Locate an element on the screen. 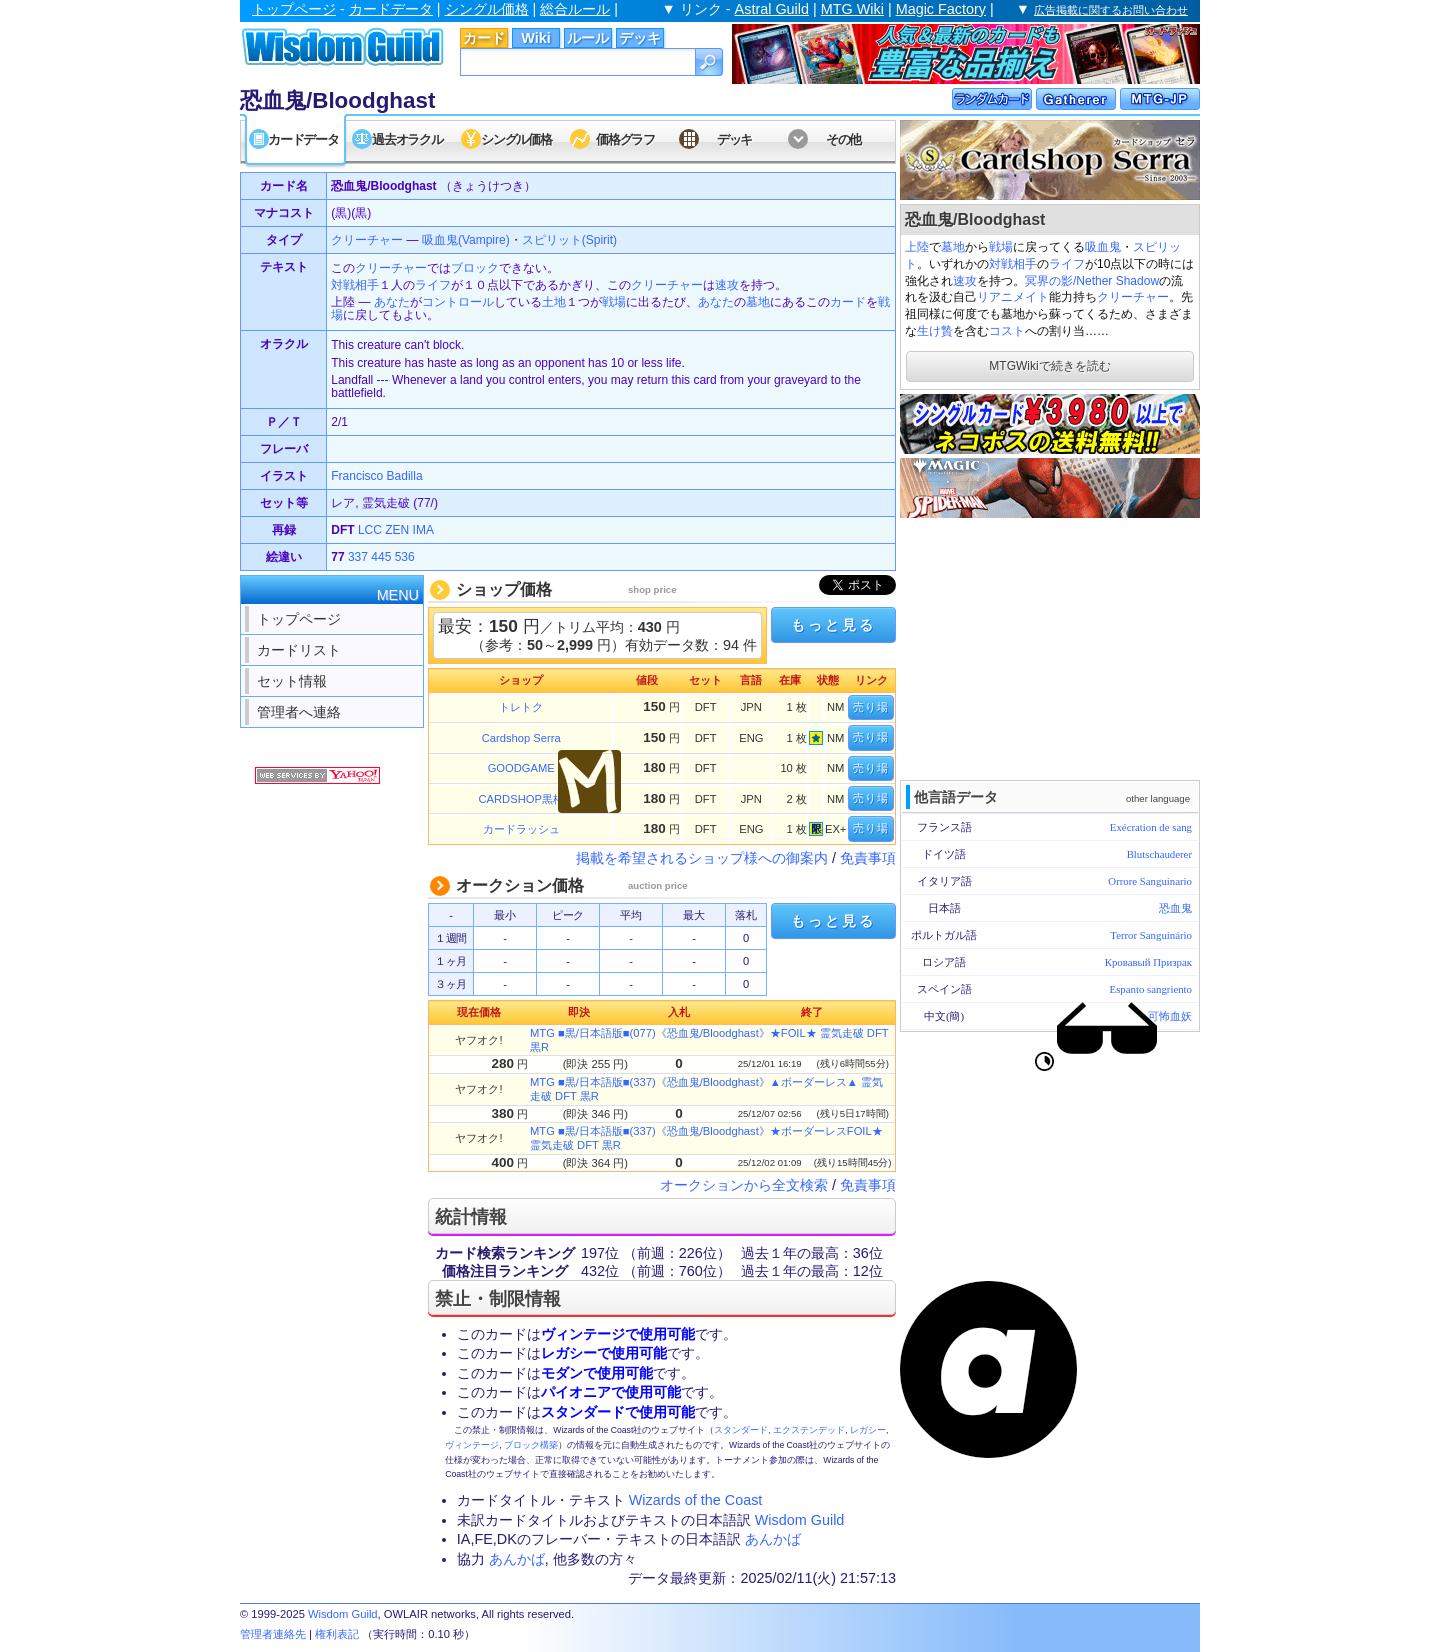 The image size is (1440, 1652). visit the models resource website is located at coordinates (589, 781).